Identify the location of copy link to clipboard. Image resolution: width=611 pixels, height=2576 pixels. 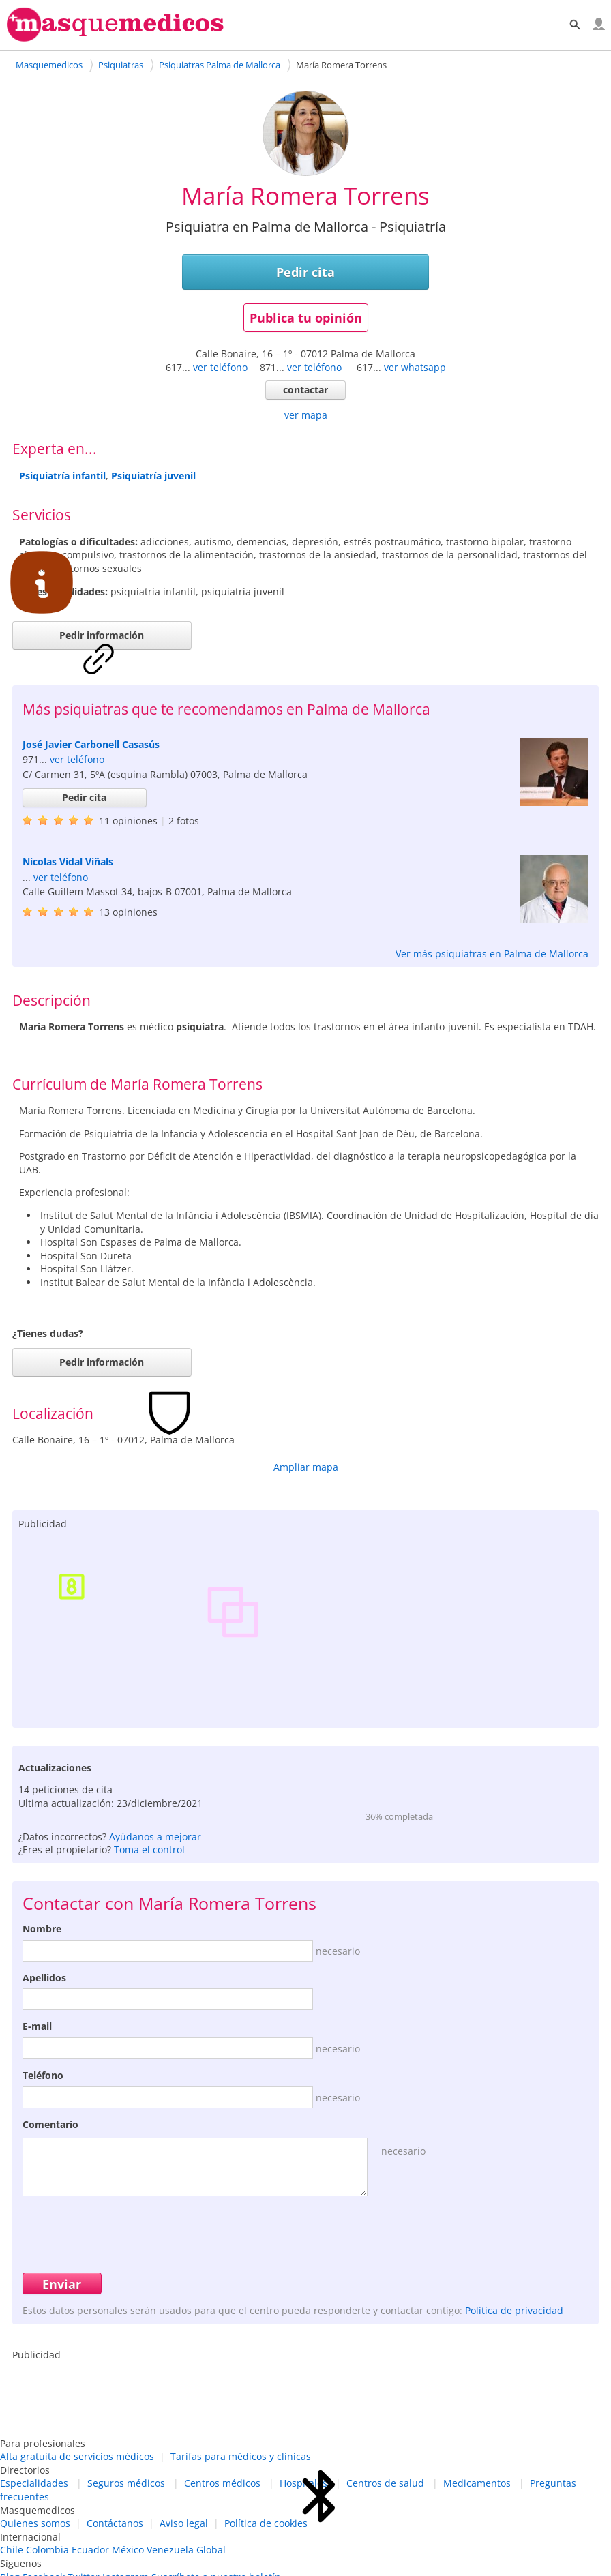
(98, 659).